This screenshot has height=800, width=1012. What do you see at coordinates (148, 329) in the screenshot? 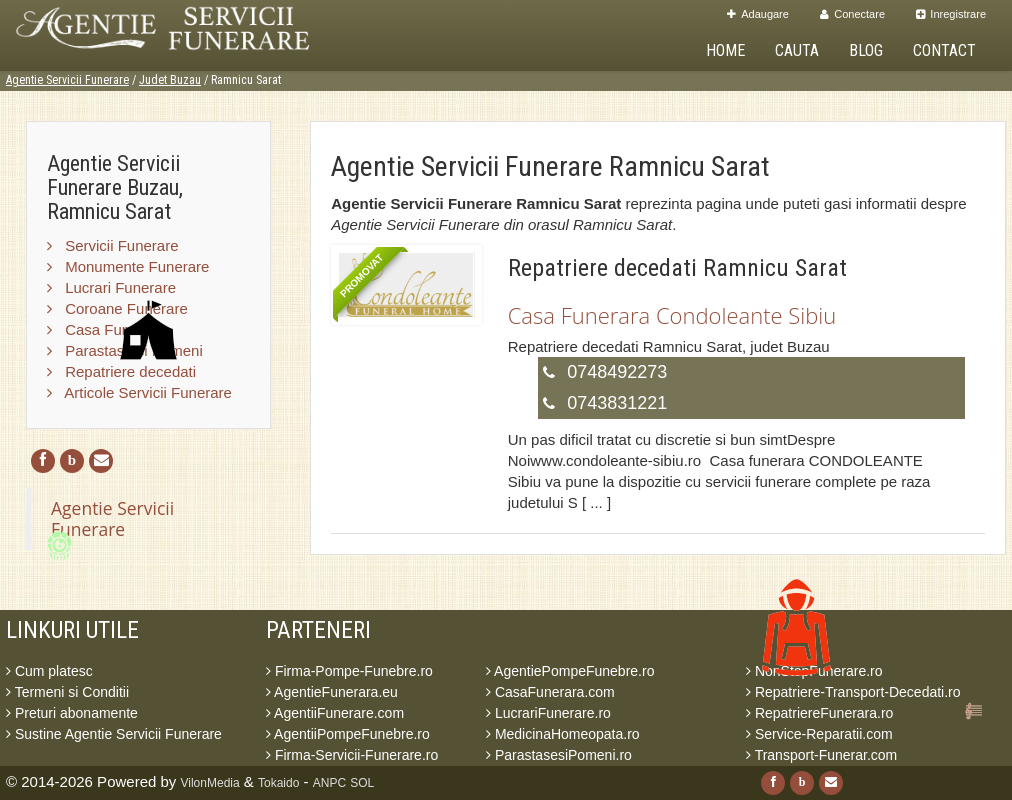
I see `access military camp or barracks in game` at bounding box center [148, 329].